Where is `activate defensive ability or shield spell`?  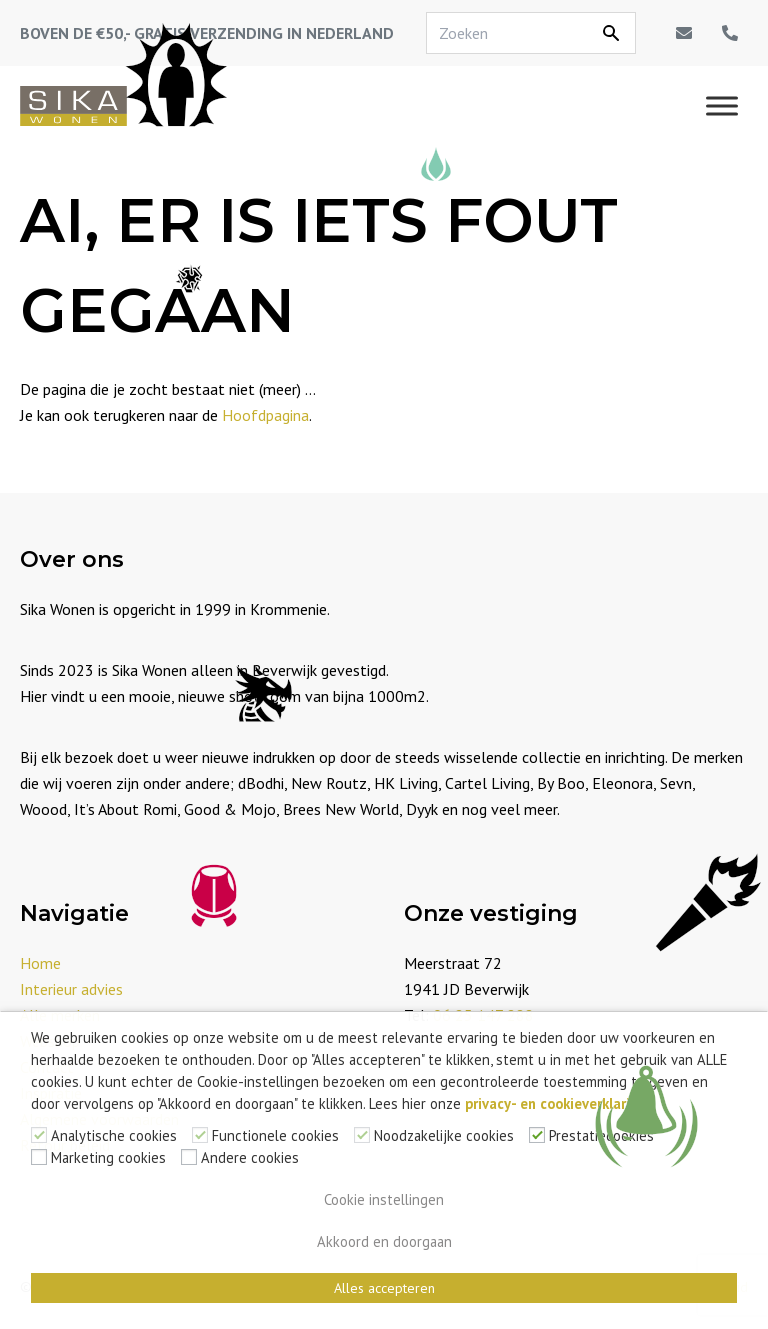 activate defensive ability or shield spell is located at coordinates (190, 279).